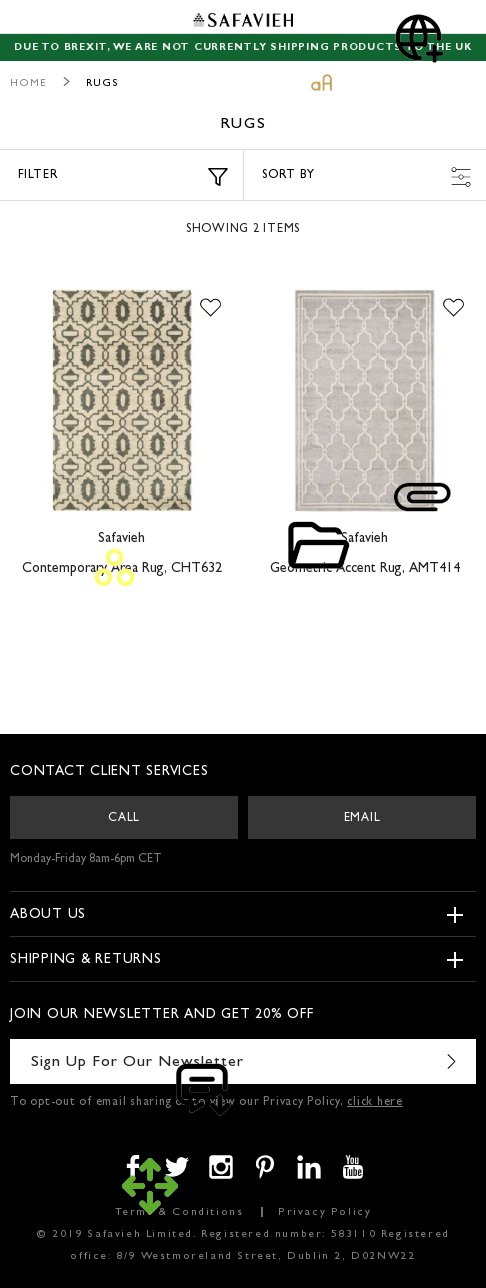 This screenshot has width=486, height=1288. I want to click on download message or conversation, so click(202, 1087).